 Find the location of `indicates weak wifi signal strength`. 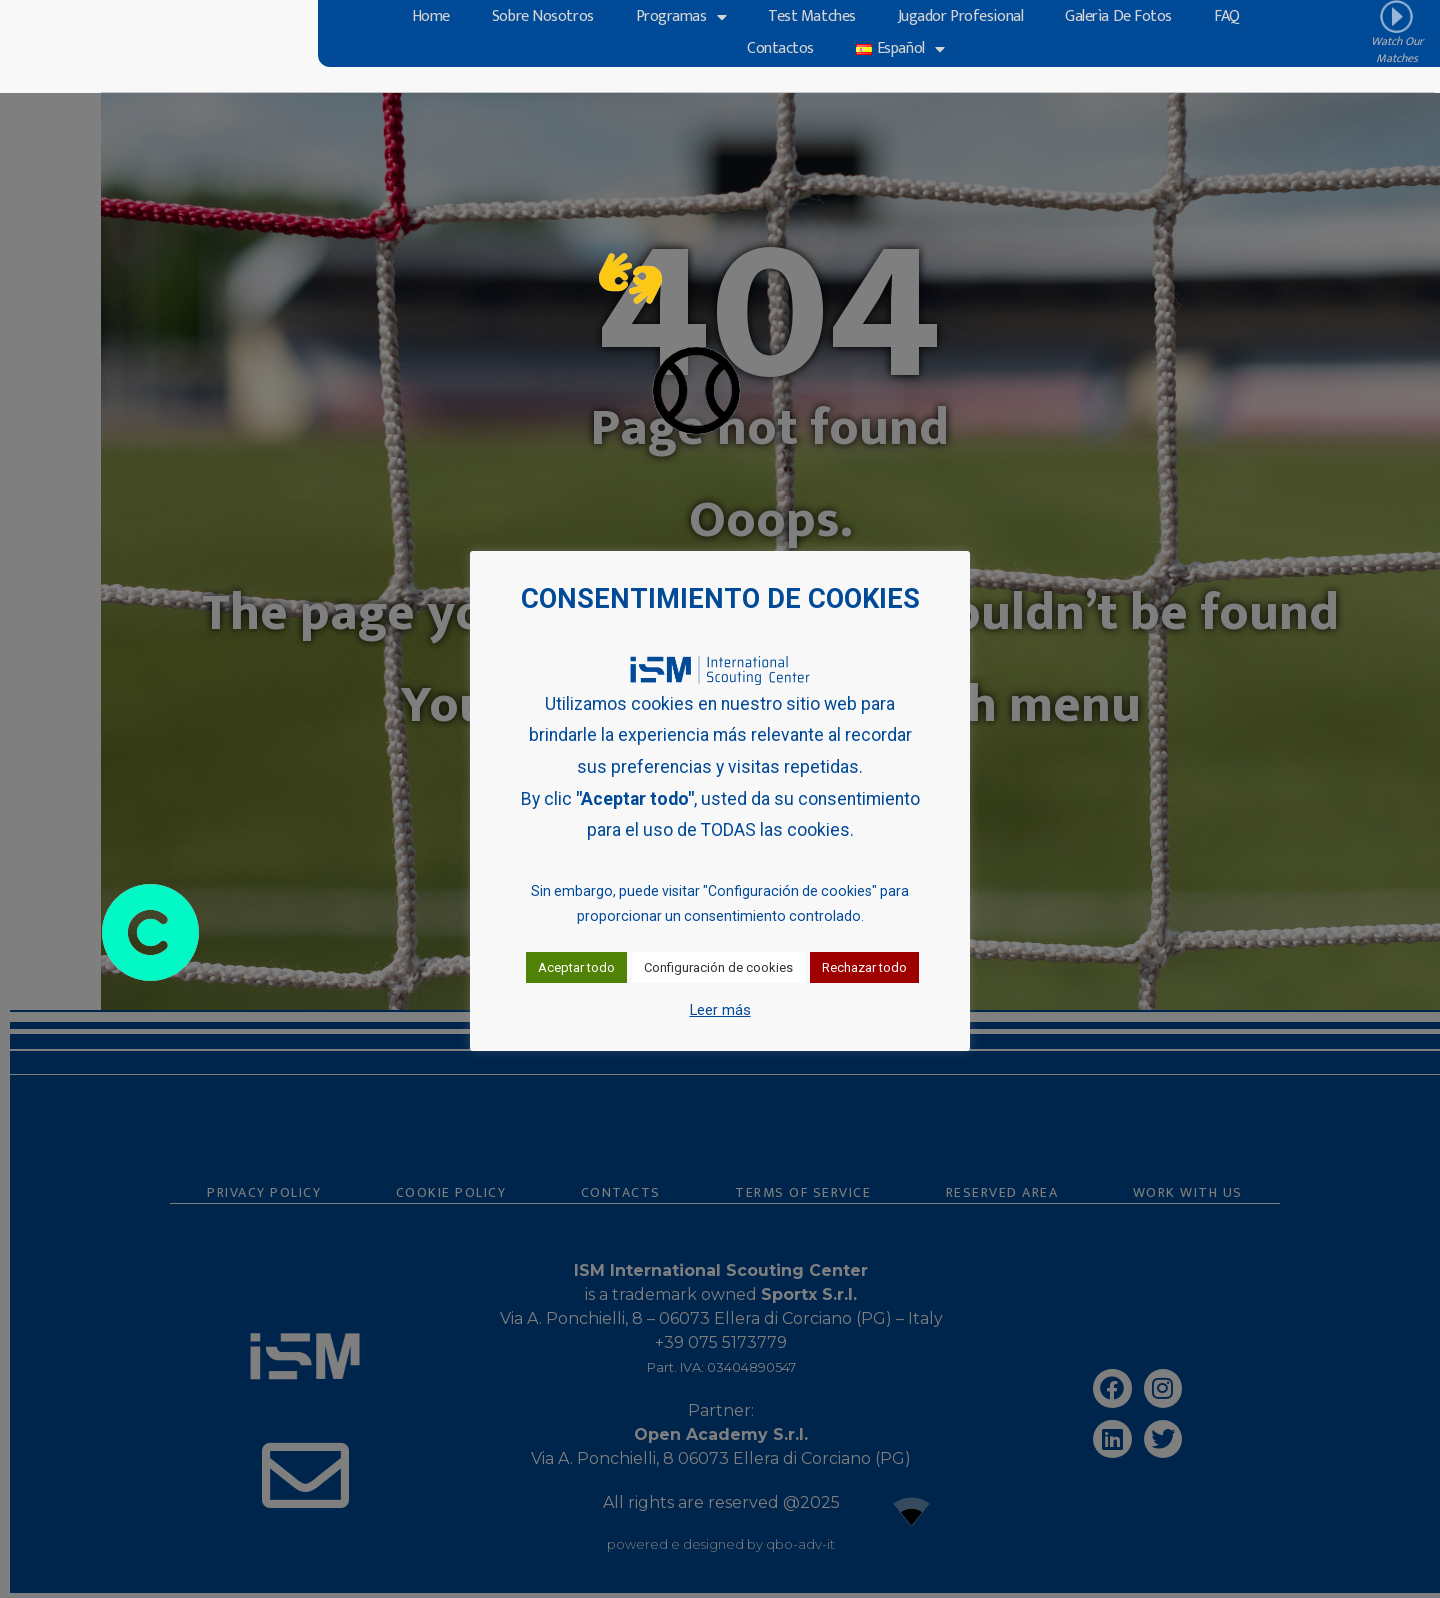

indicates weak wifi signal strength is located at coordinates (911, 1511).